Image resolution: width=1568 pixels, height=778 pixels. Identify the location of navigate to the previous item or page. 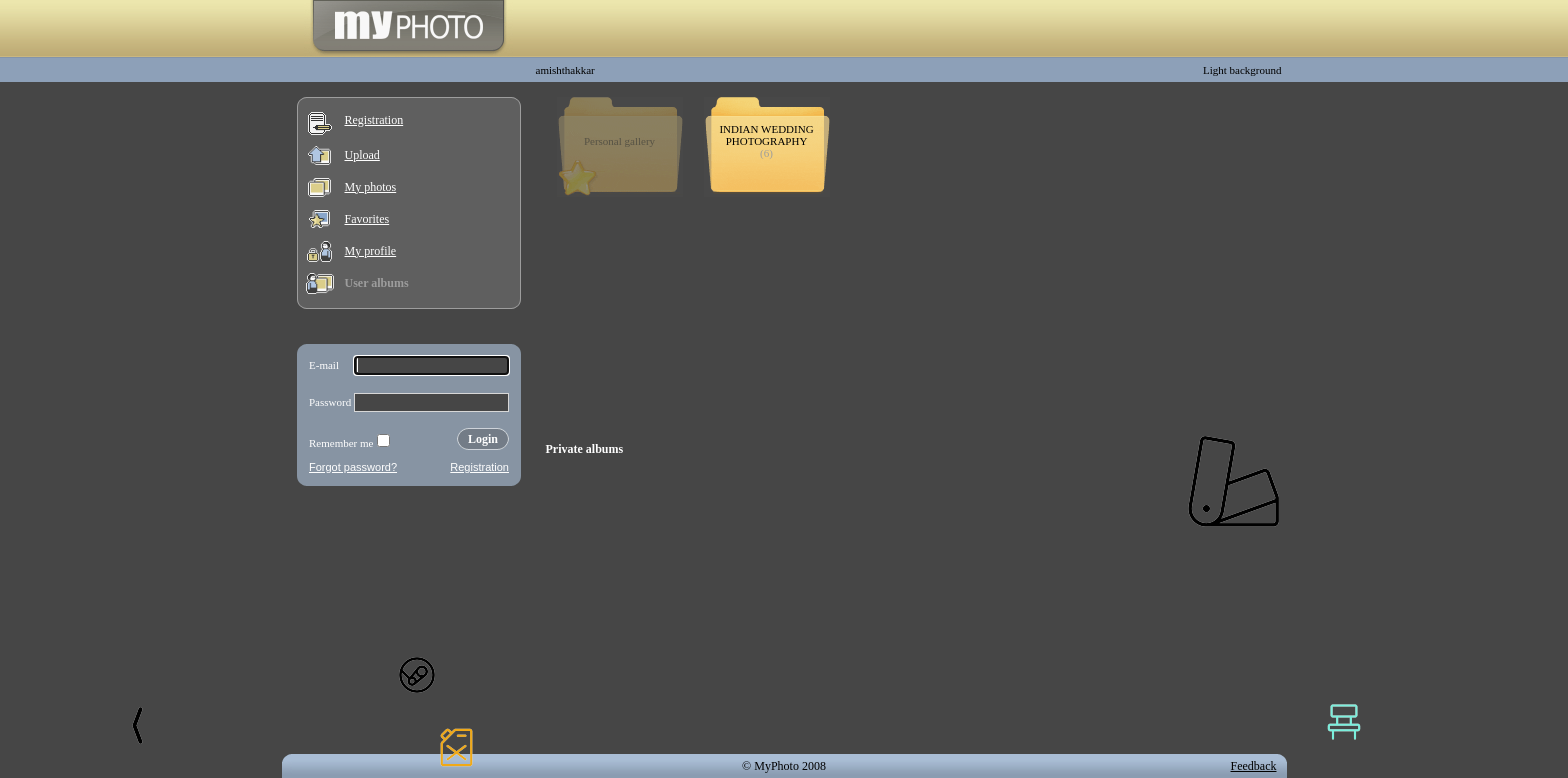
(138, 725).